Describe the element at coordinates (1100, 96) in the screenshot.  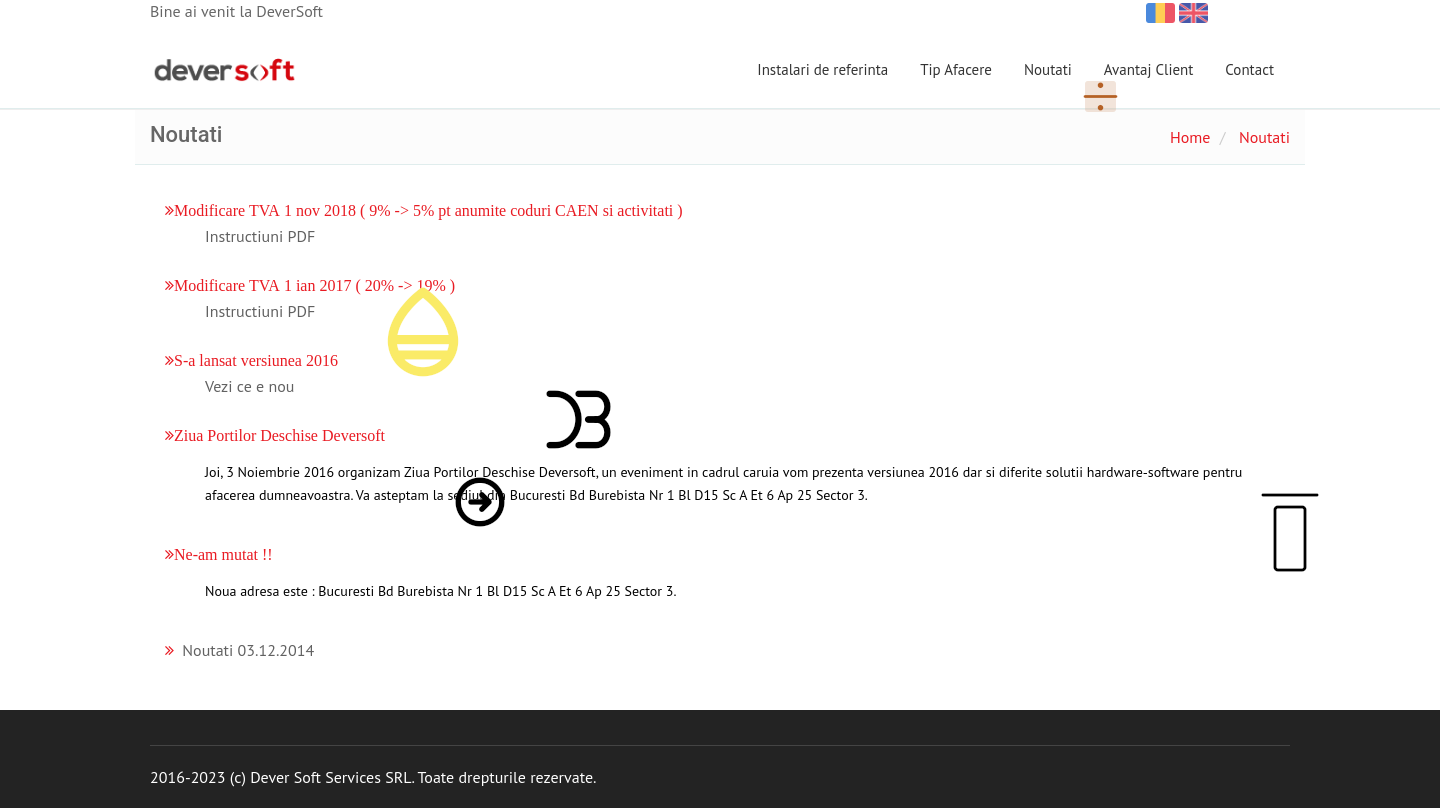
I see `perform division calculation` at that location.